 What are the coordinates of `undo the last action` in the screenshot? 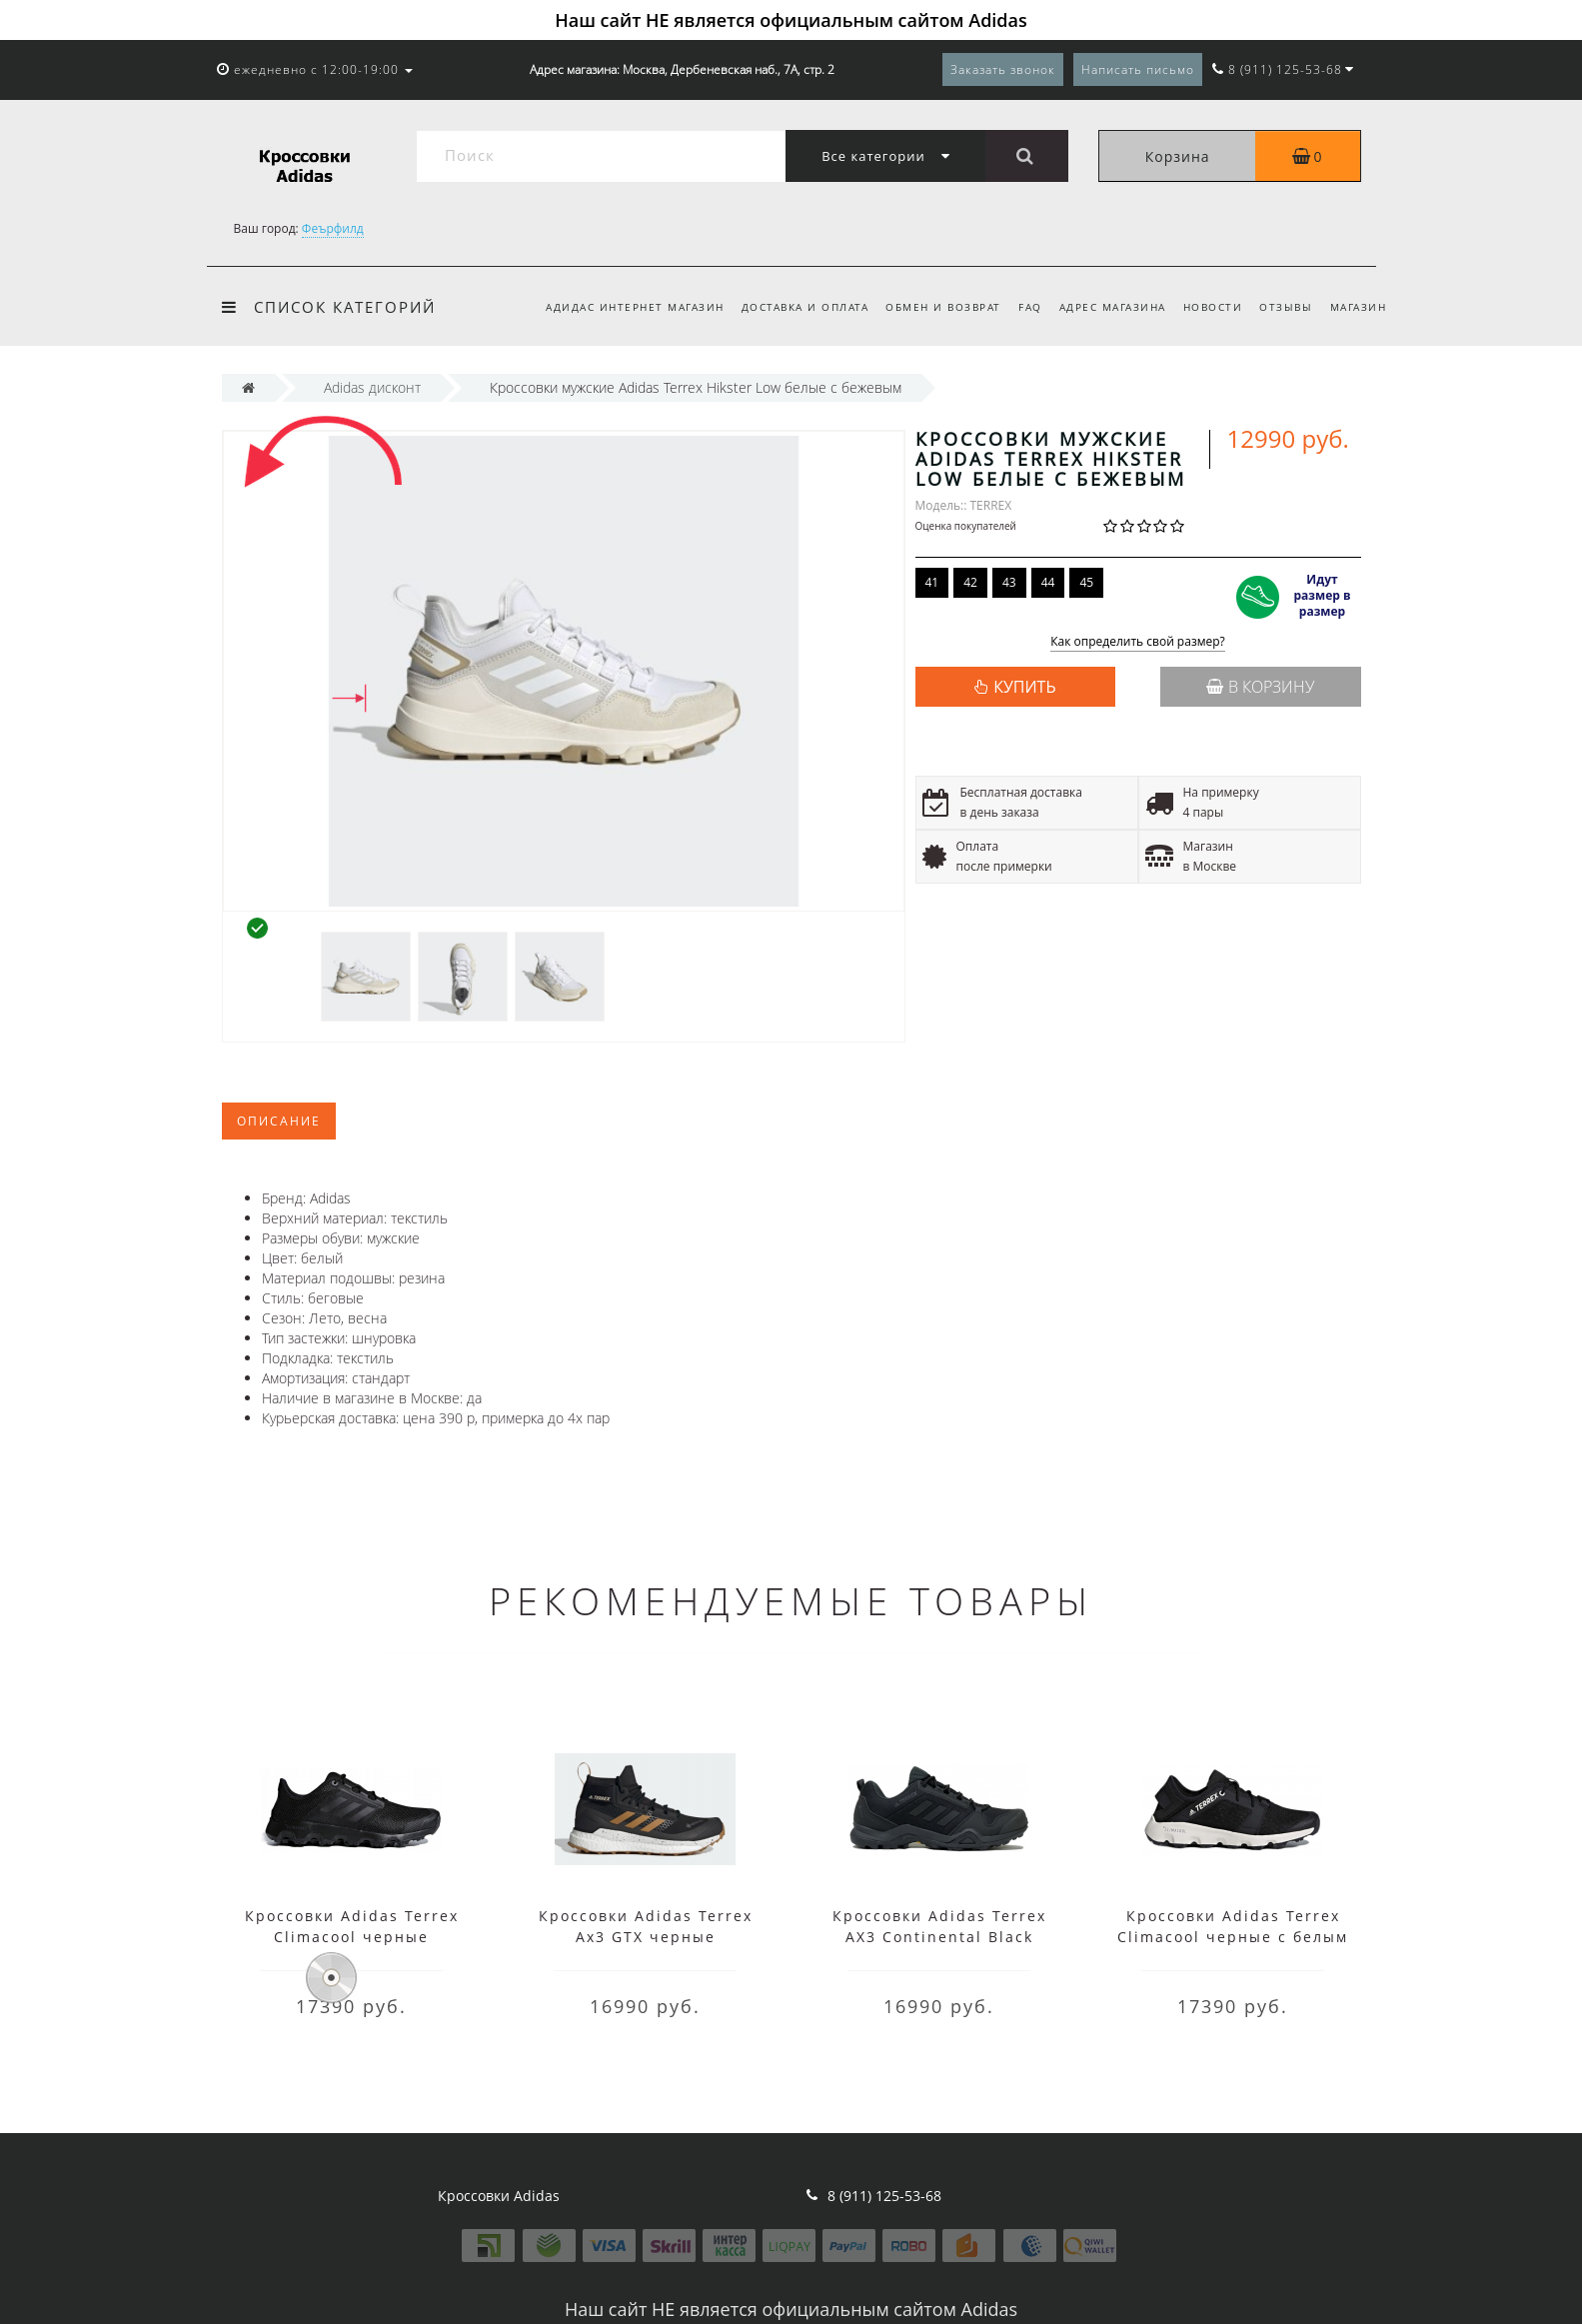 It's located at (322, 450).